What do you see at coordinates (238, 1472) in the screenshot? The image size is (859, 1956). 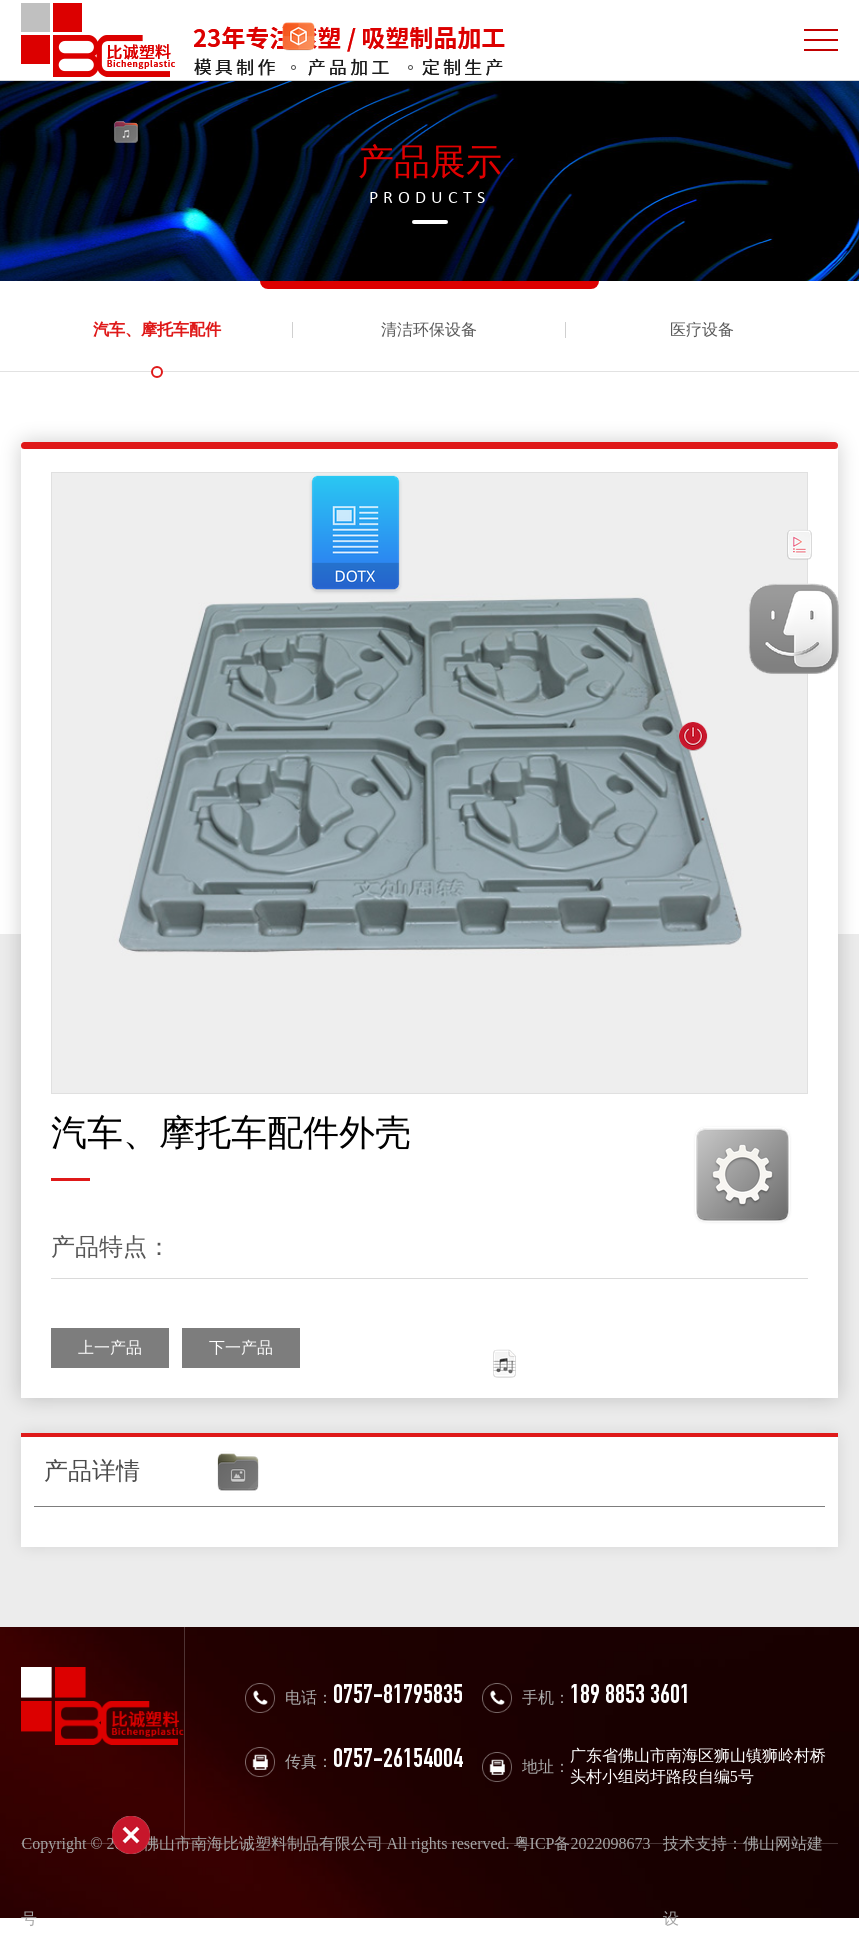 I see `open your pictures folder` at bounding box center [238, 1472].